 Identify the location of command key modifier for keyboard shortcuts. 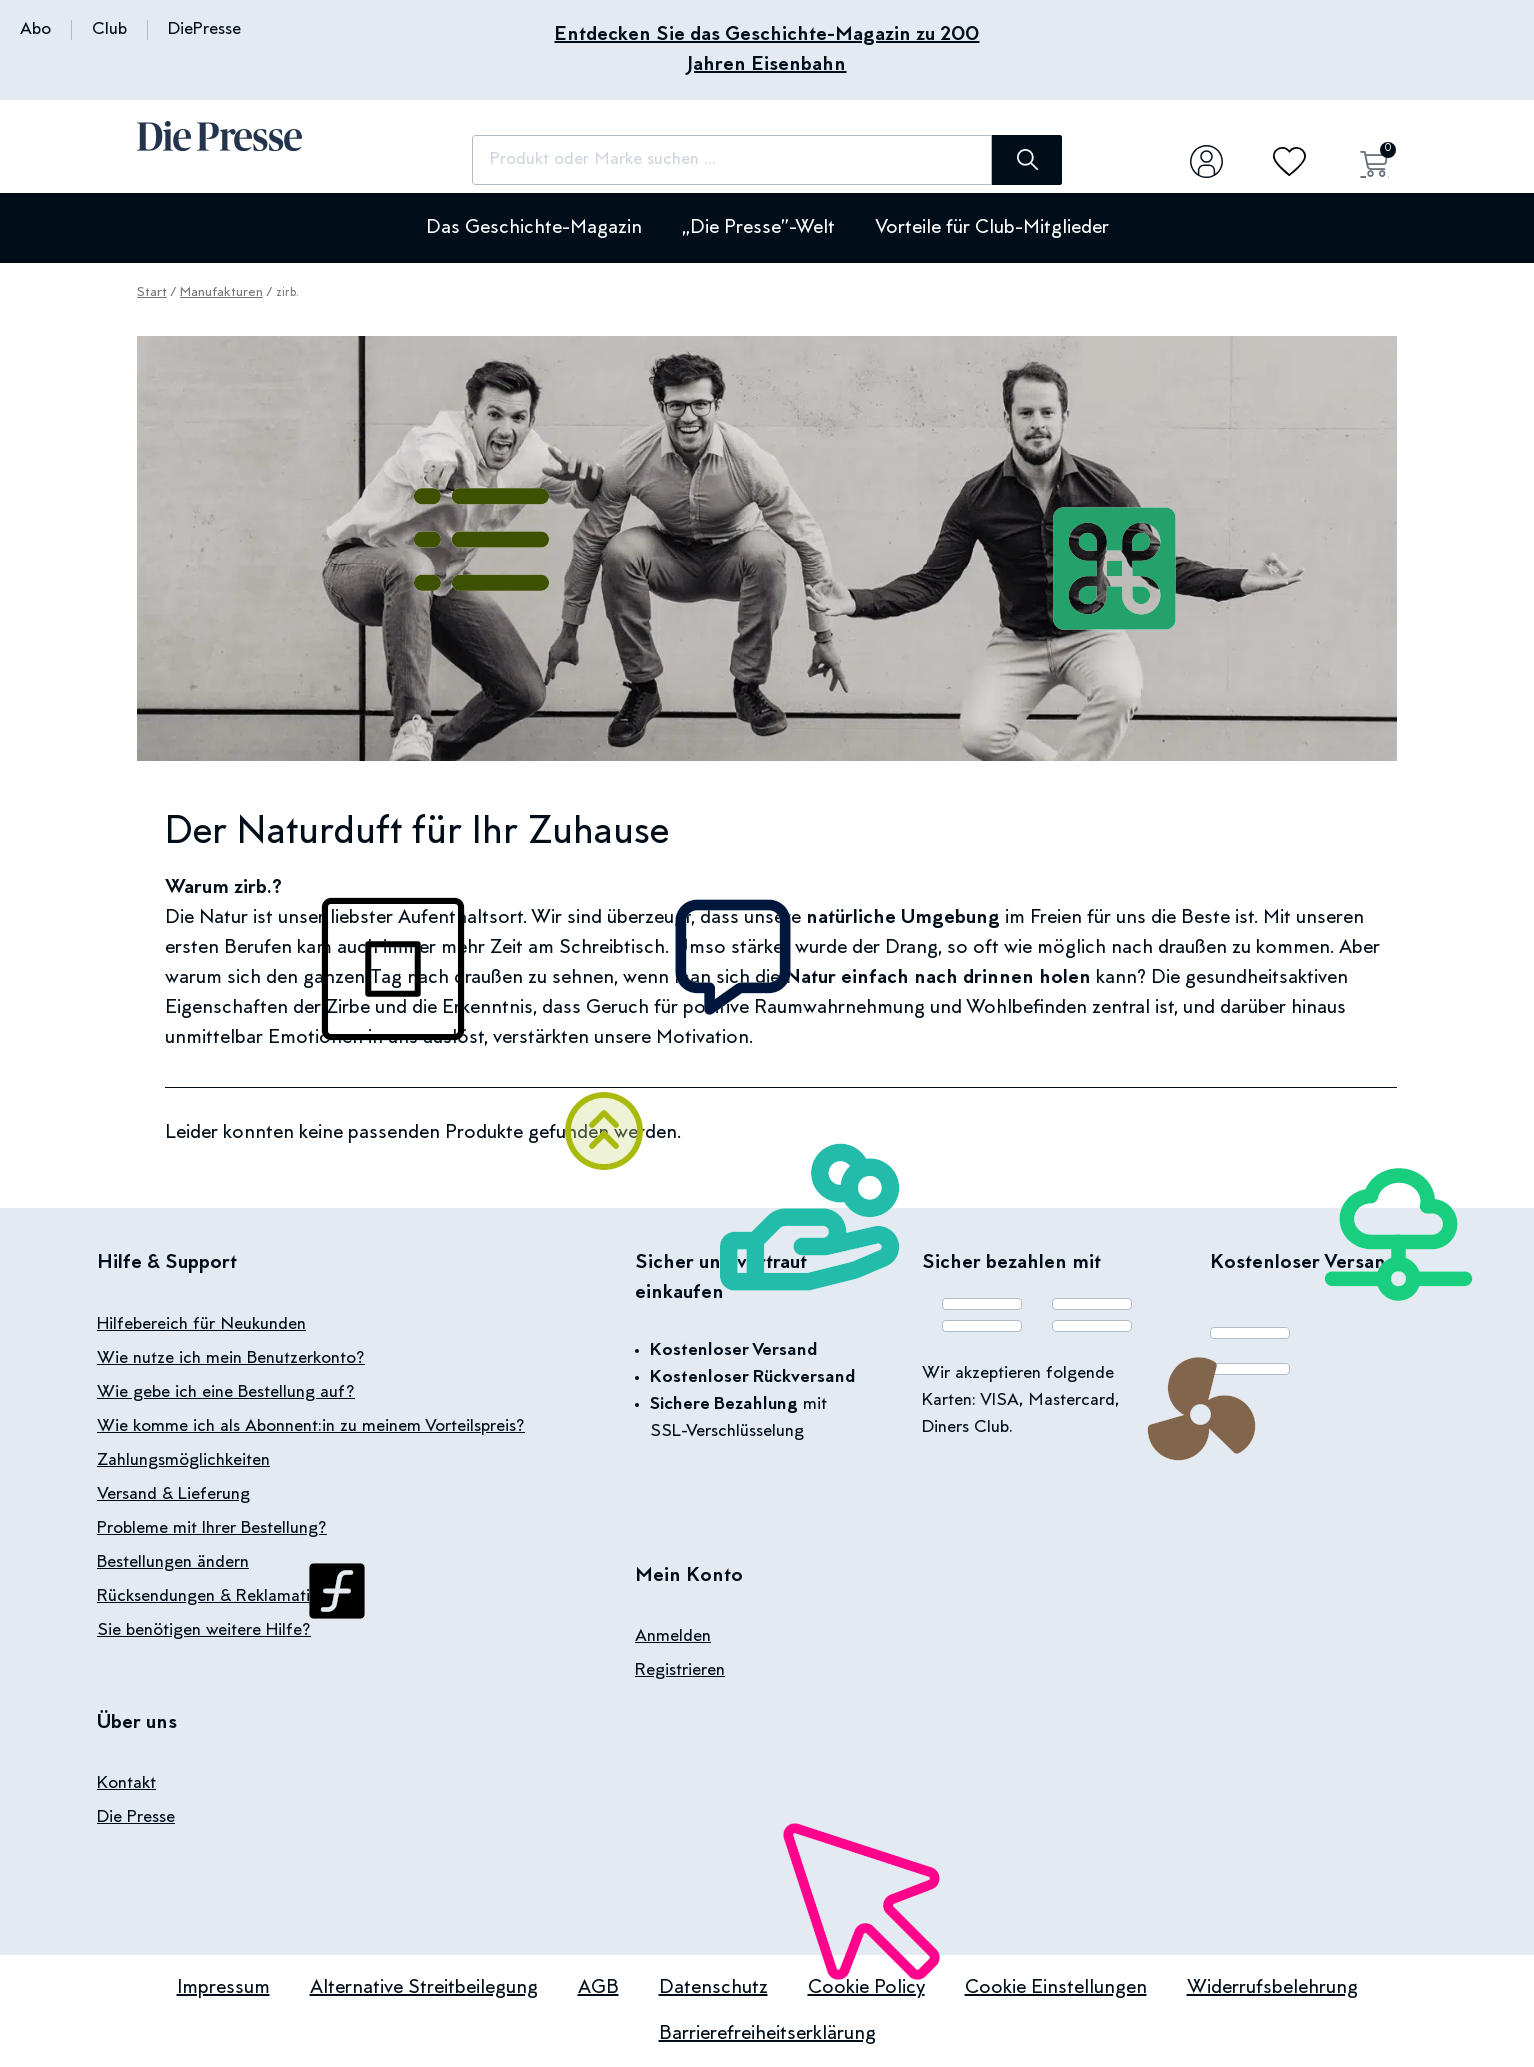
(1114, 568).